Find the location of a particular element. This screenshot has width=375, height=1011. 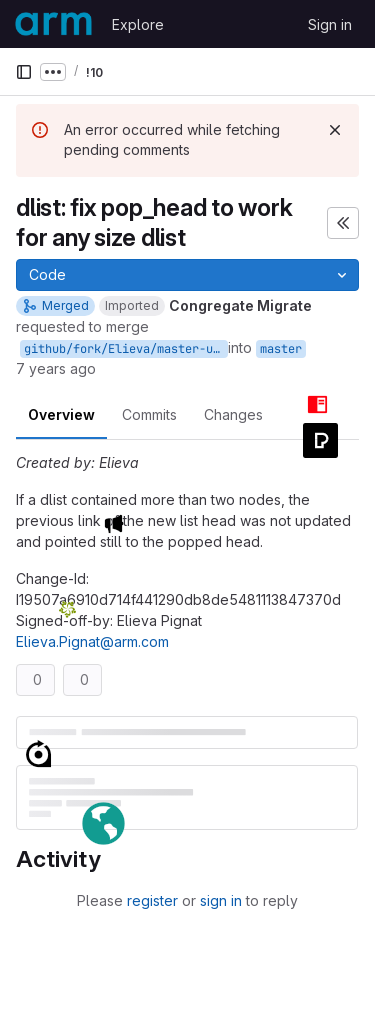

view global or worldwide settings is located at coordinates (103, 823).